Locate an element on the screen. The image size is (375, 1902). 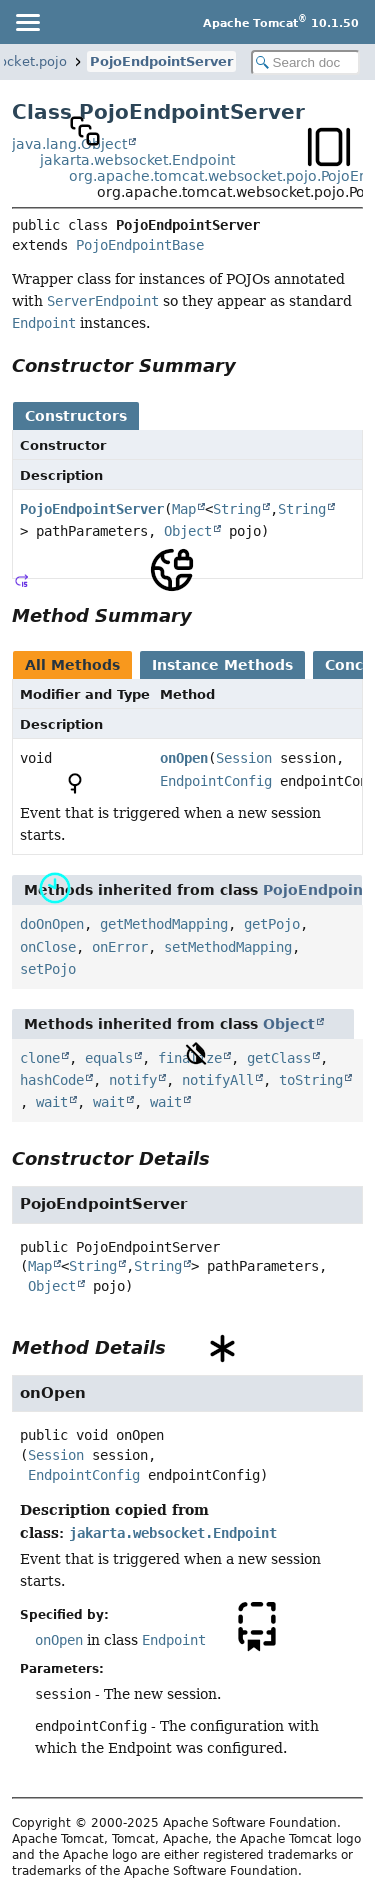
browse images in horizontal gallery view is located at coordinates (329, 147).